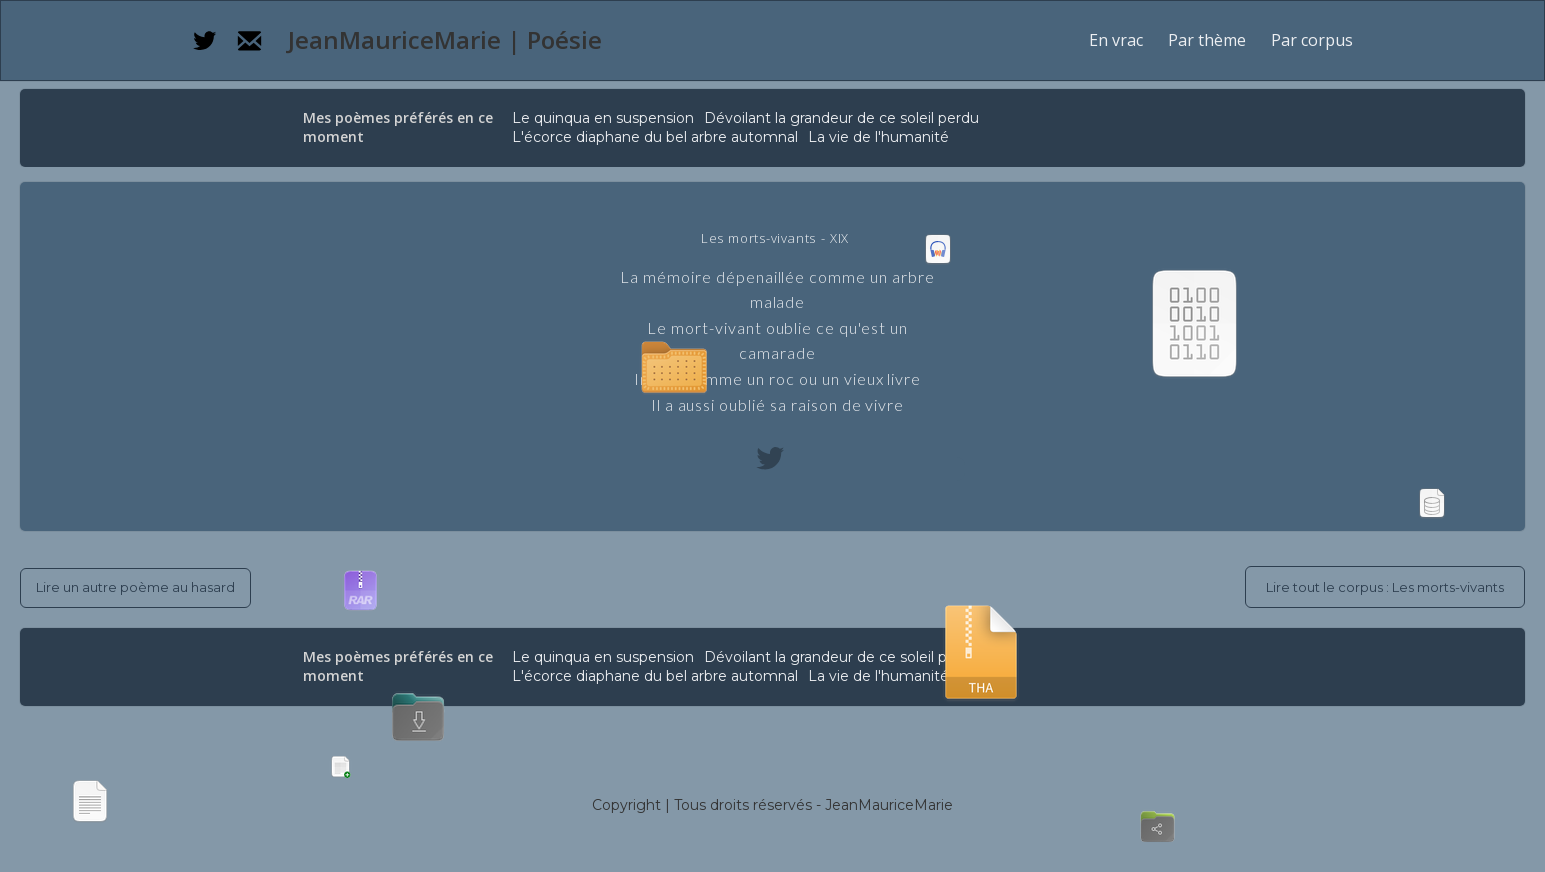  What do you see at coordinates (938, 249) in the screenshot?
I see `audacity audio project file` at bounding box center [938, 249].